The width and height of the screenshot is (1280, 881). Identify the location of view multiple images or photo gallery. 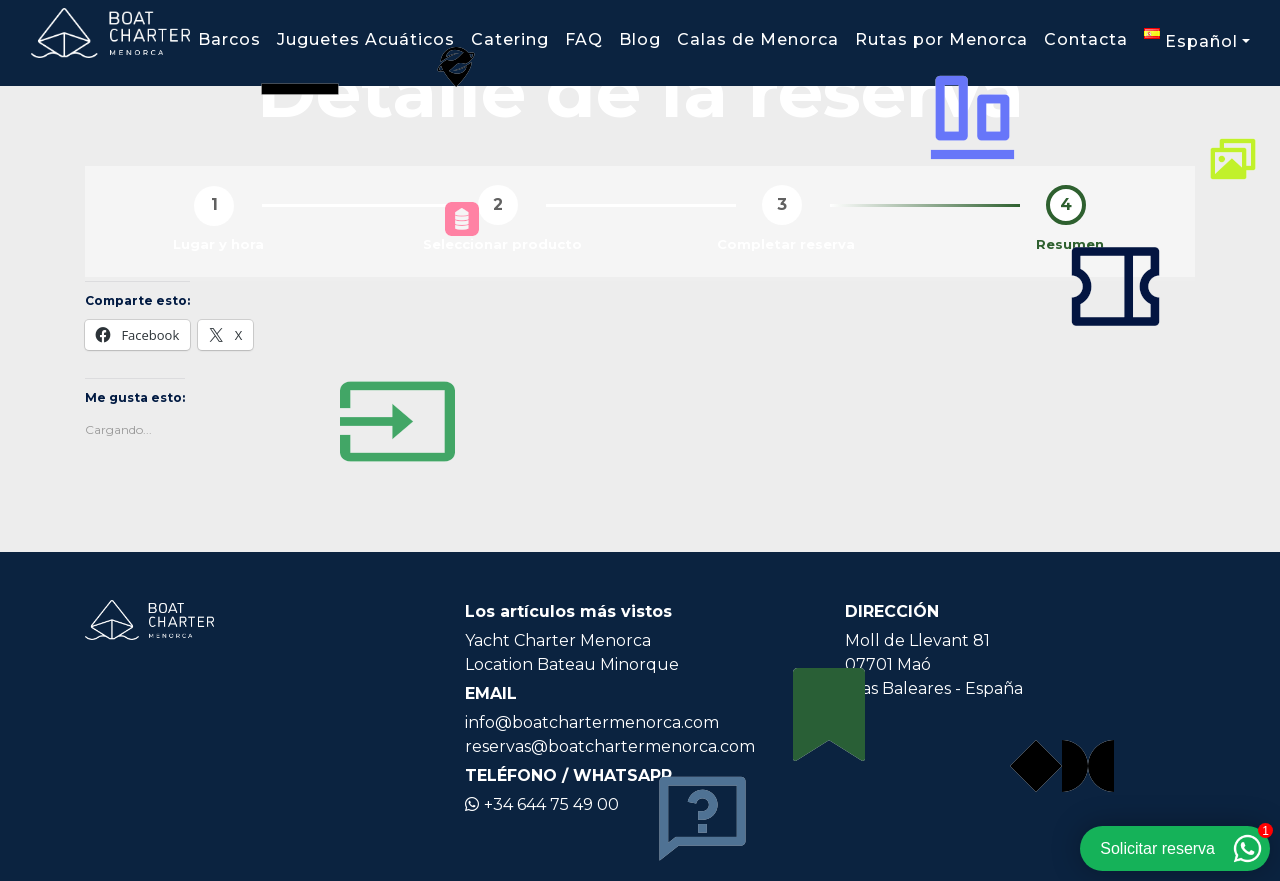
(1233, 159).